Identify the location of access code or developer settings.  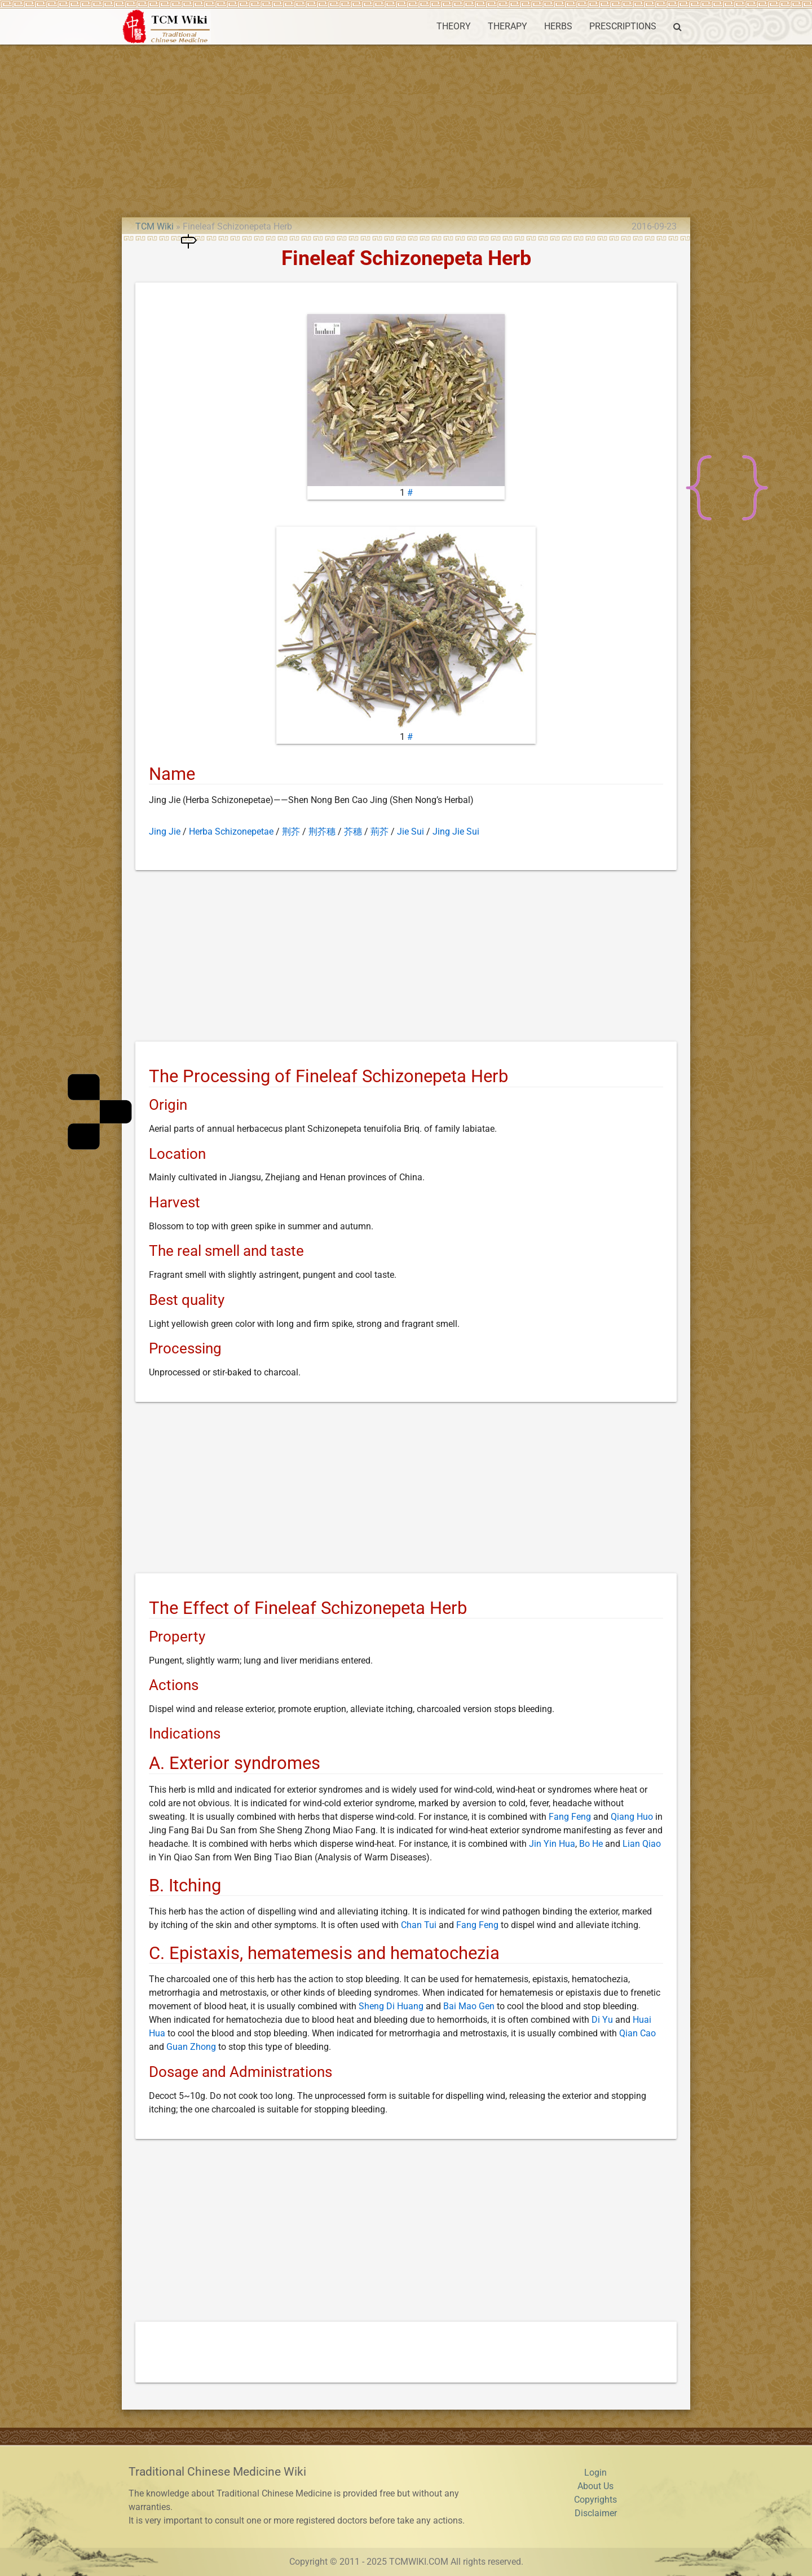
(727, 488).